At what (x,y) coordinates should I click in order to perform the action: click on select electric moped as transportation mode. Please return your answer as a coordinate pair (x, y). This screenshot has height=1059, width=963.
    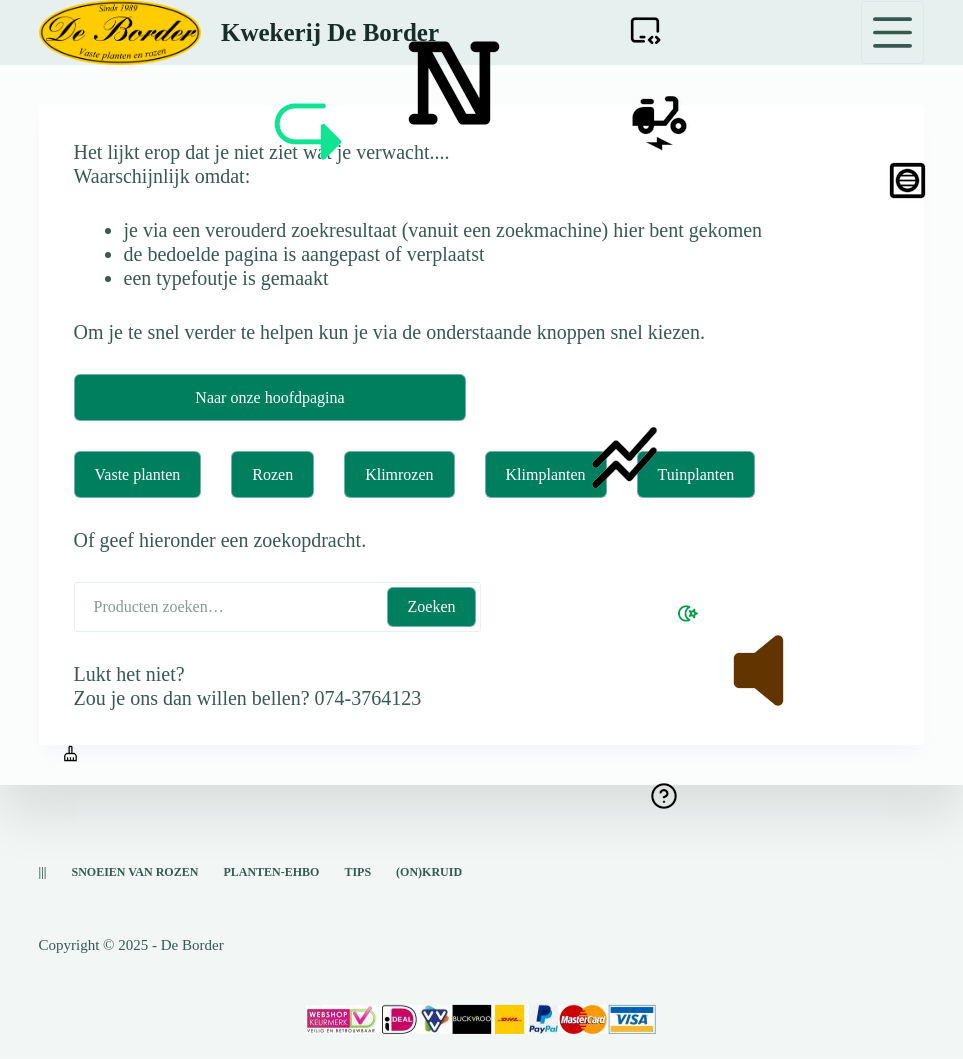
    Looking at the image, I should click on (659, 120).